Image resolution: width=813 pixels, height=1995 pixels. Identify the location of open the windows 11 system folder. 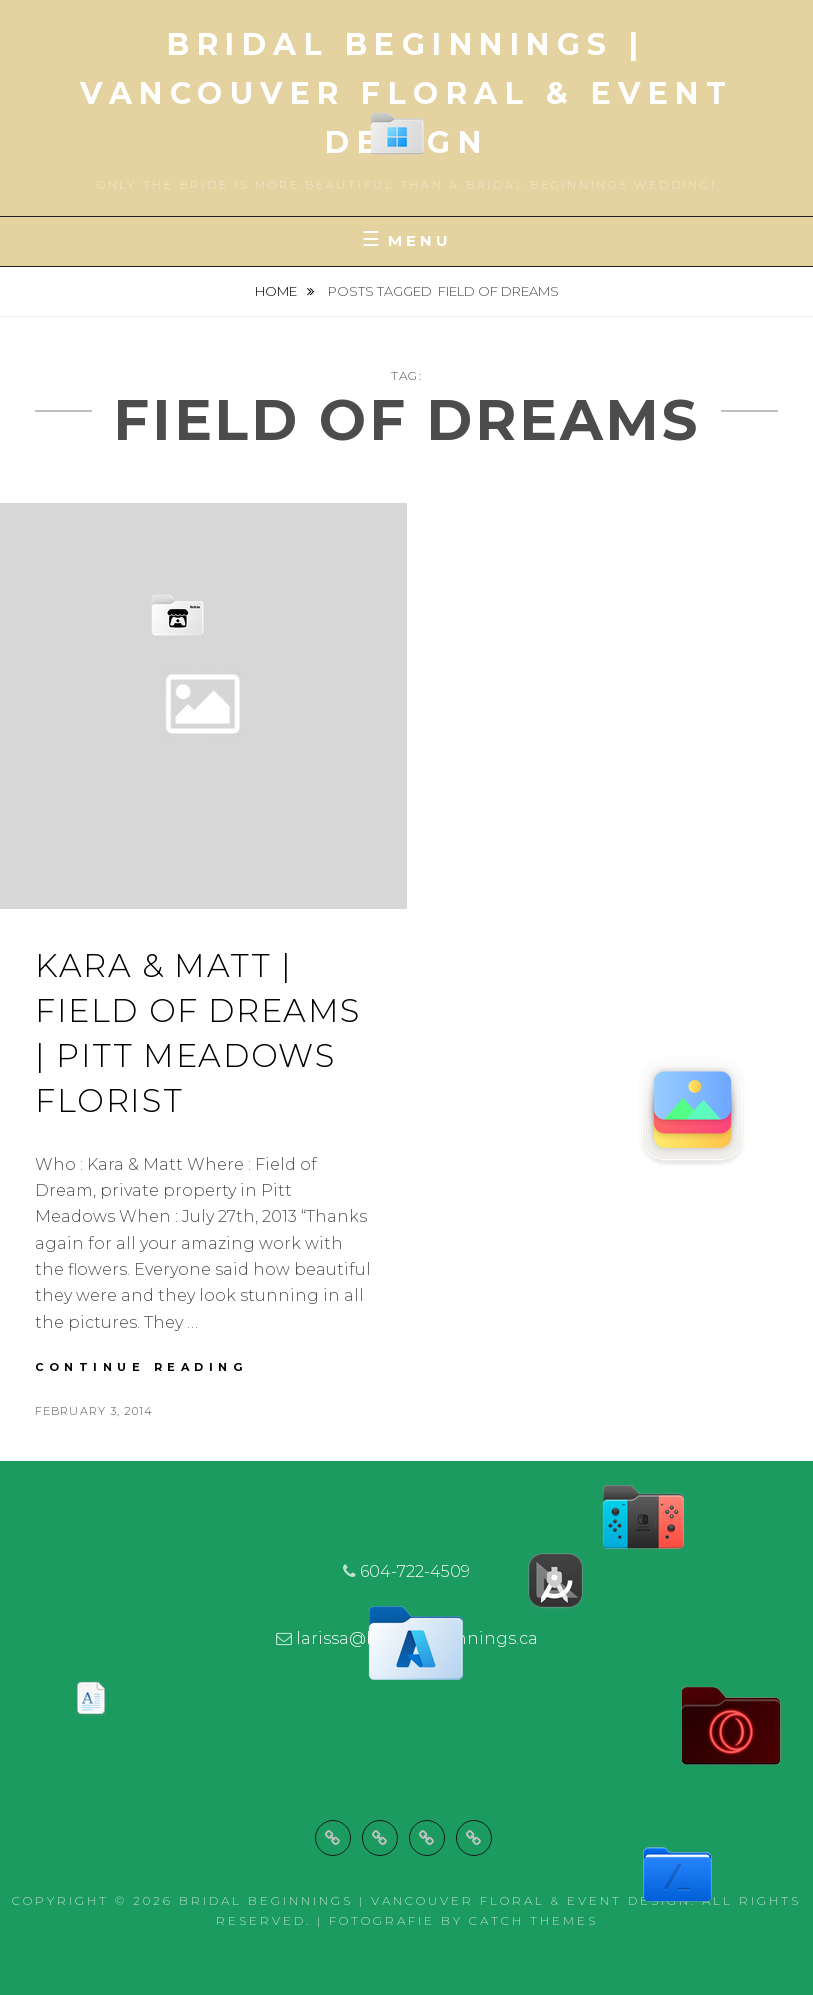
(397, 135).